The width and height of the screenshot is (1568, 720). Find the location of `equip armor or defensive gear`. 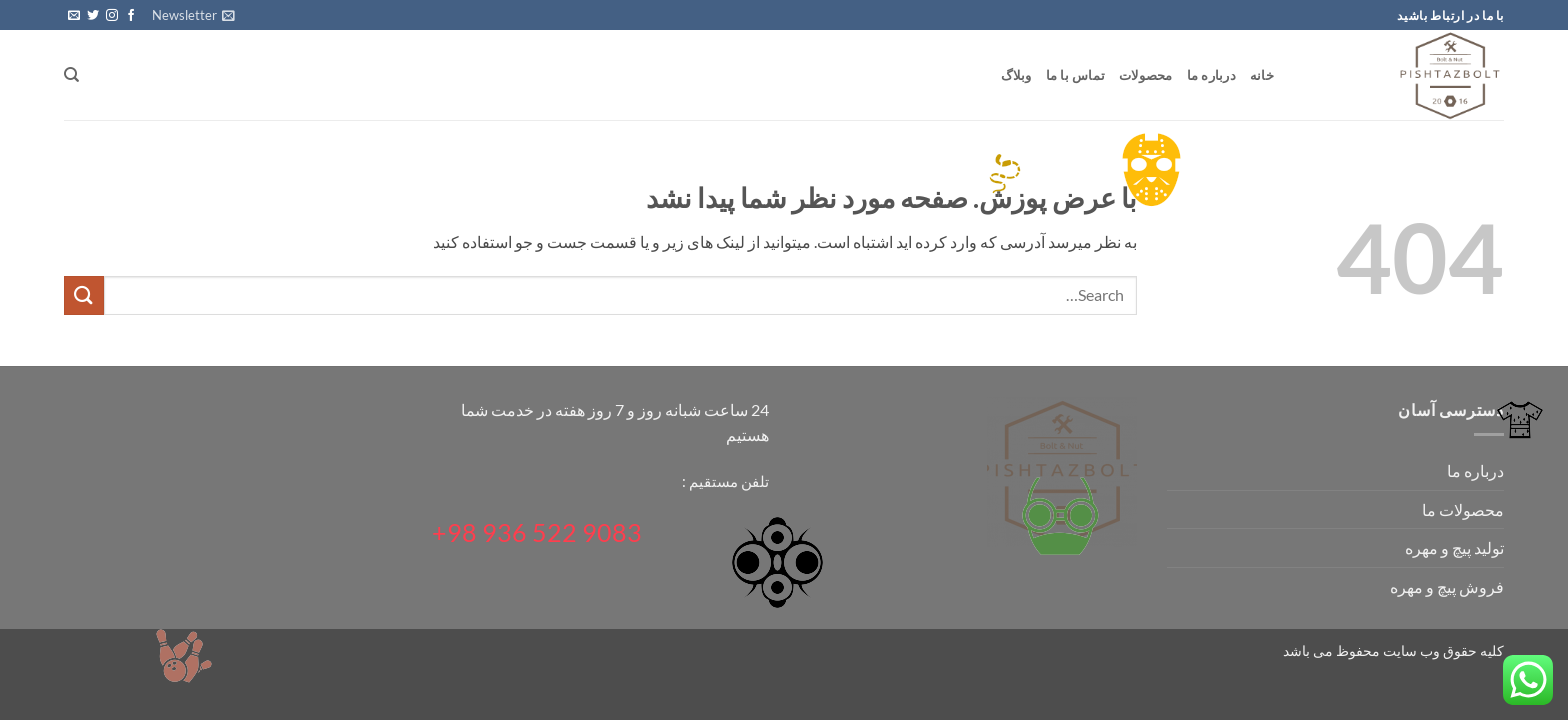

equip armor or defensive gear is located at coordinates (1520, 420).